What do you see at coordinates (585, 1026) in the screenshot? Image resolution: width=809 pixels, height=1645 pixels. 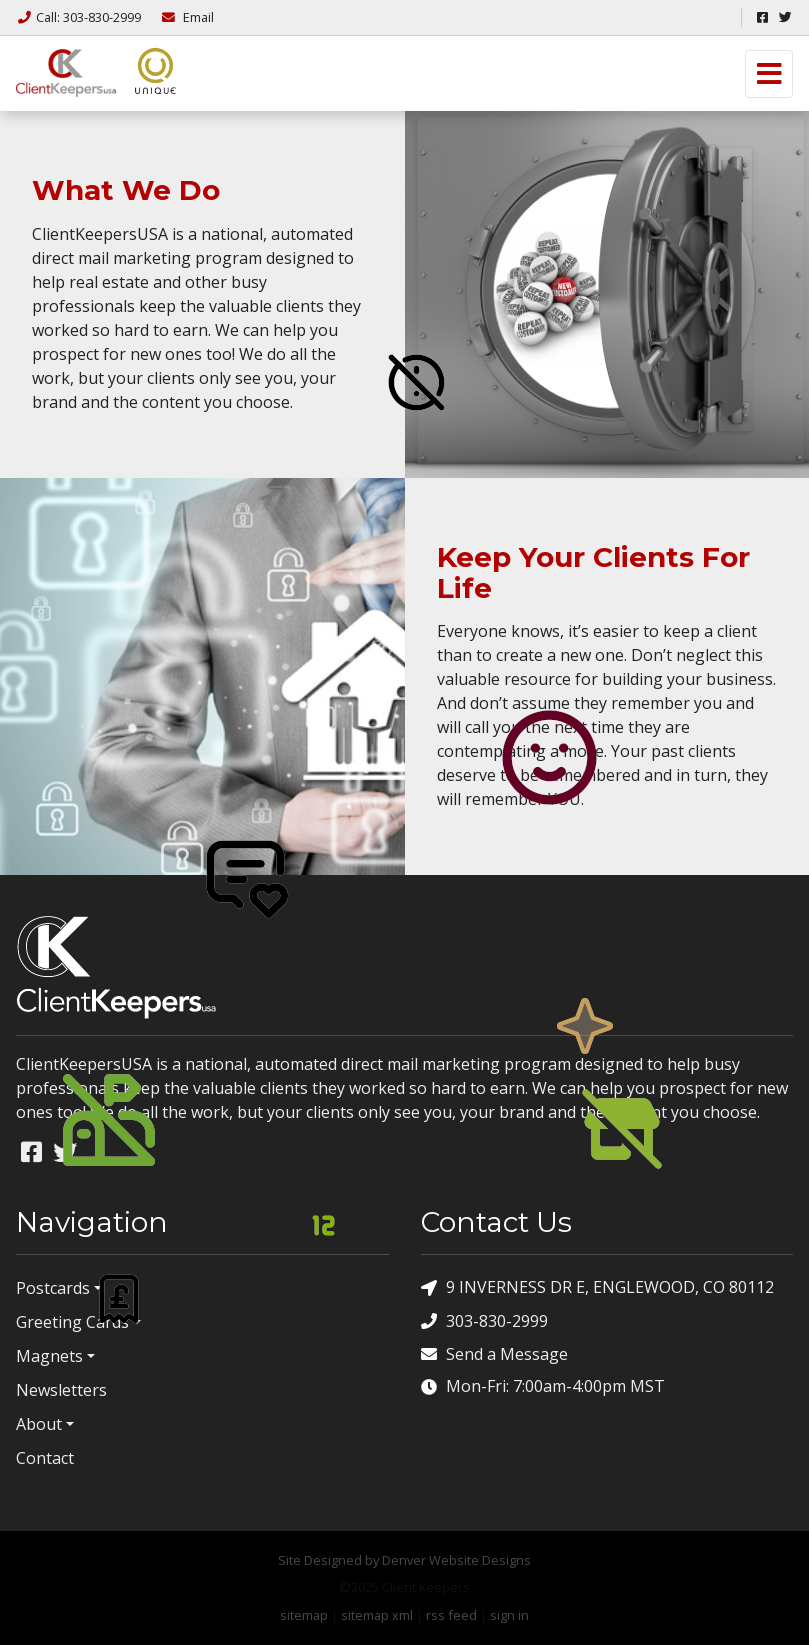 I see `indicates a featured or highlighted item` at bounding box center [585, 1026].